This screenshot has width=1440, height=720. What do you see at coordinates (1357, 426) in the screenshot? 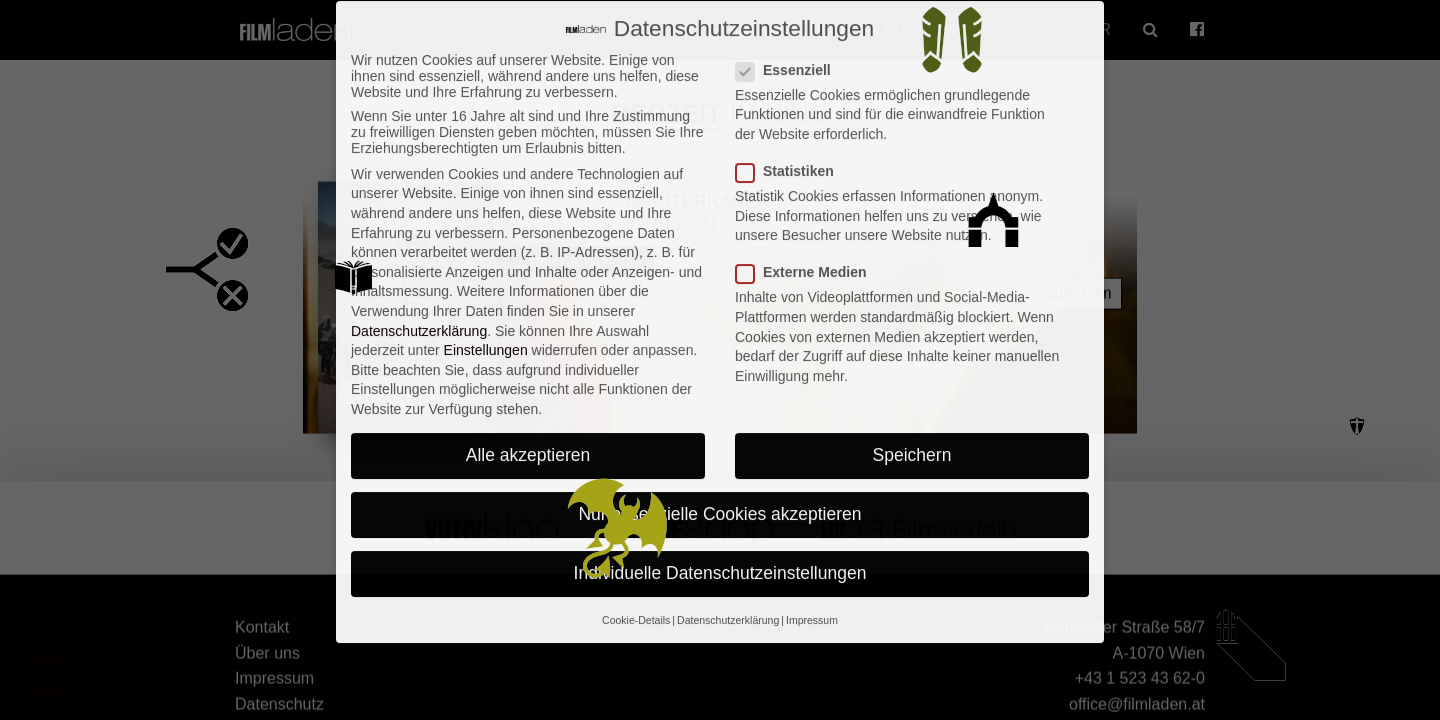
I see `select knight or crusader class` at bounding box center [1357, 426].